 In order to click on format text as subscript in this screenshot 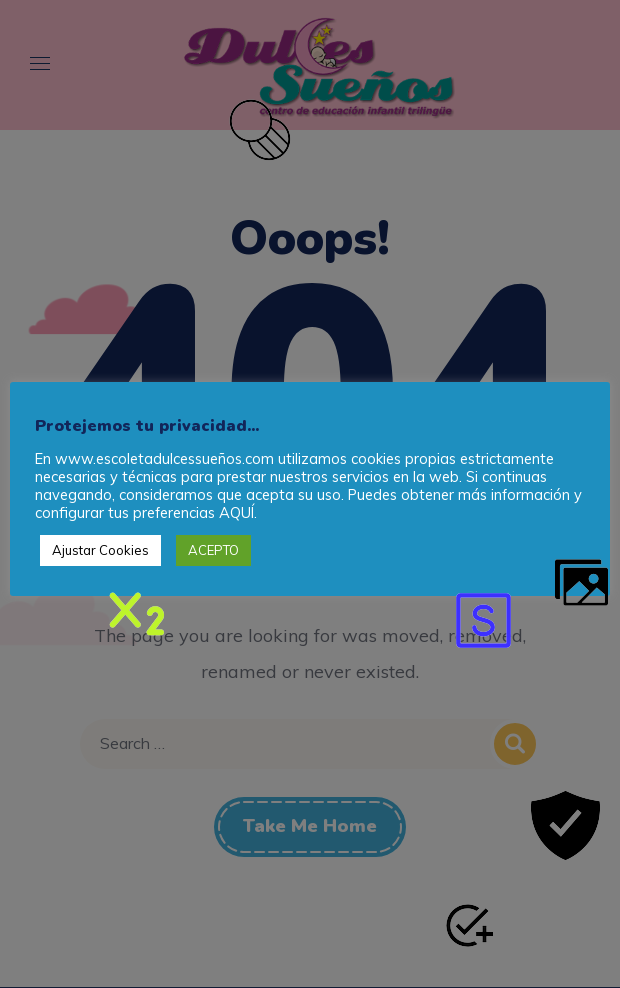, I will do `click(134, 613)`.